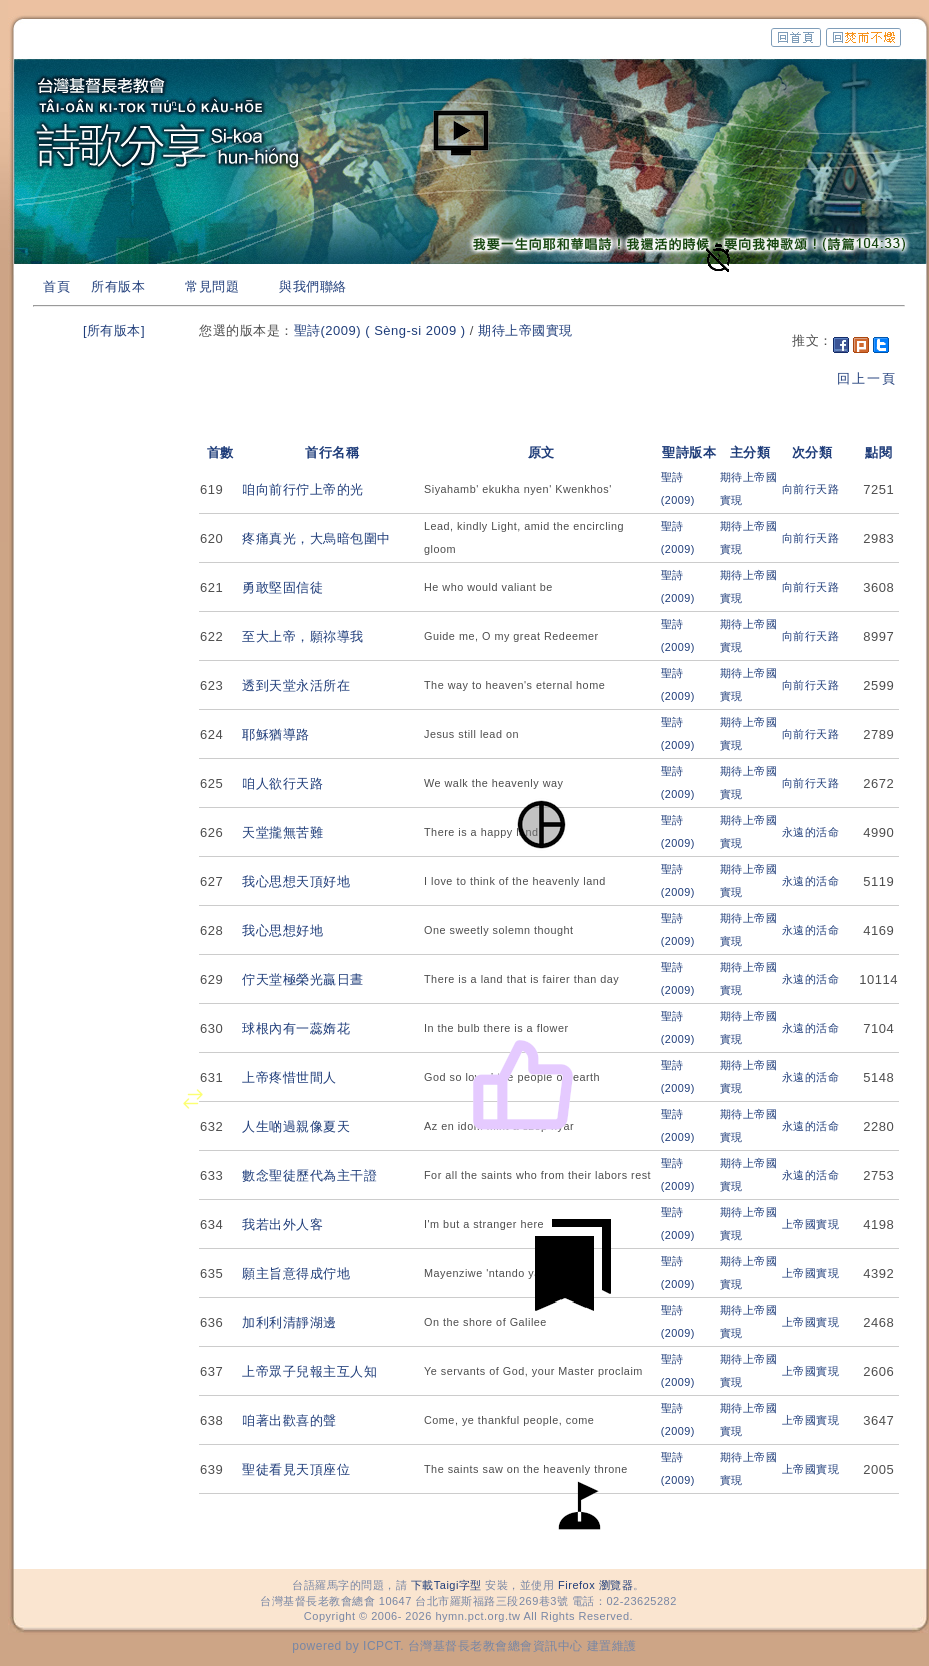  Describe the element at coordinates (579, 1505) in the screenshot. I see `view golf course or club information` at that location.